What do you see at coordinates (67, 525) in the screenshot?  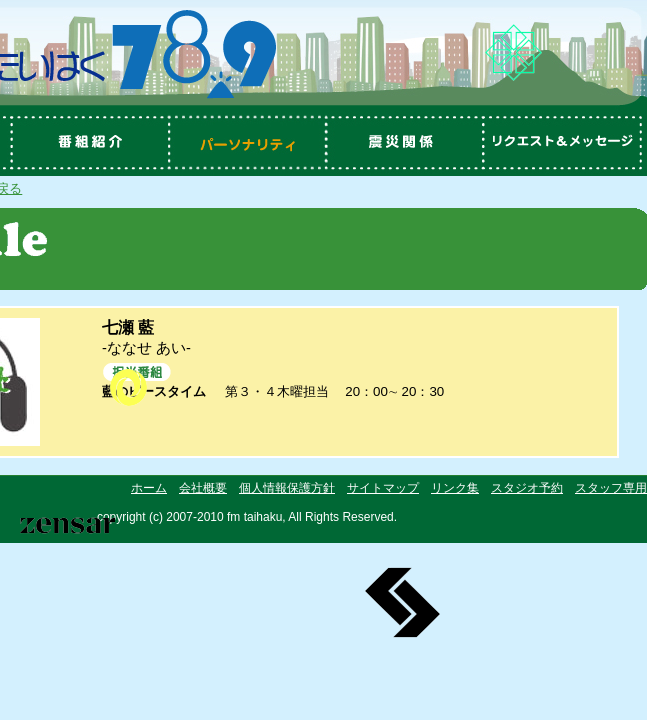 I see `zensar technologies company logo` at bounding box center [67, 525].